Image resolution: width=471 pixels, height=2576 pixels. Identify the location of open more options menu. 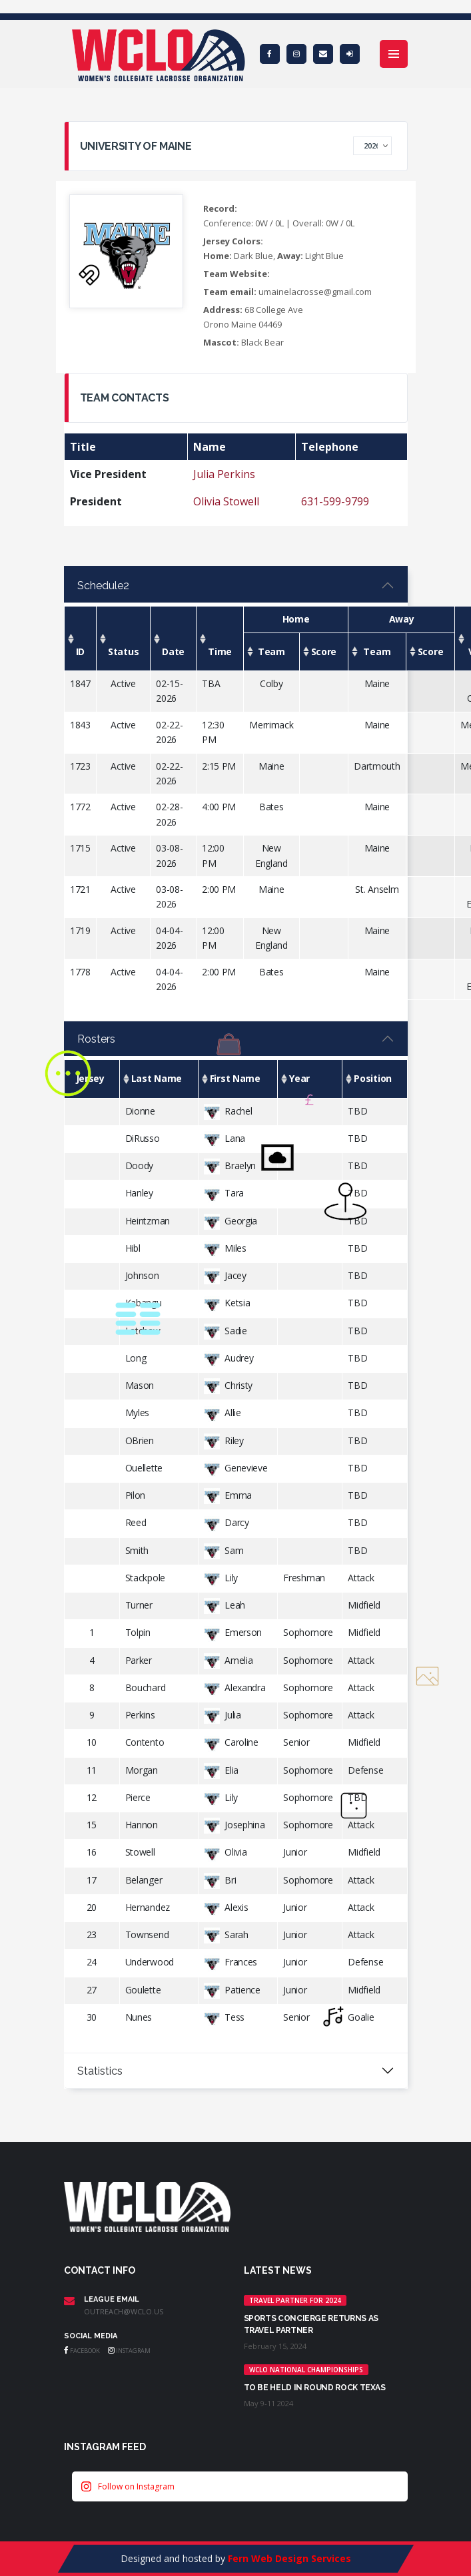
(68, 1073).